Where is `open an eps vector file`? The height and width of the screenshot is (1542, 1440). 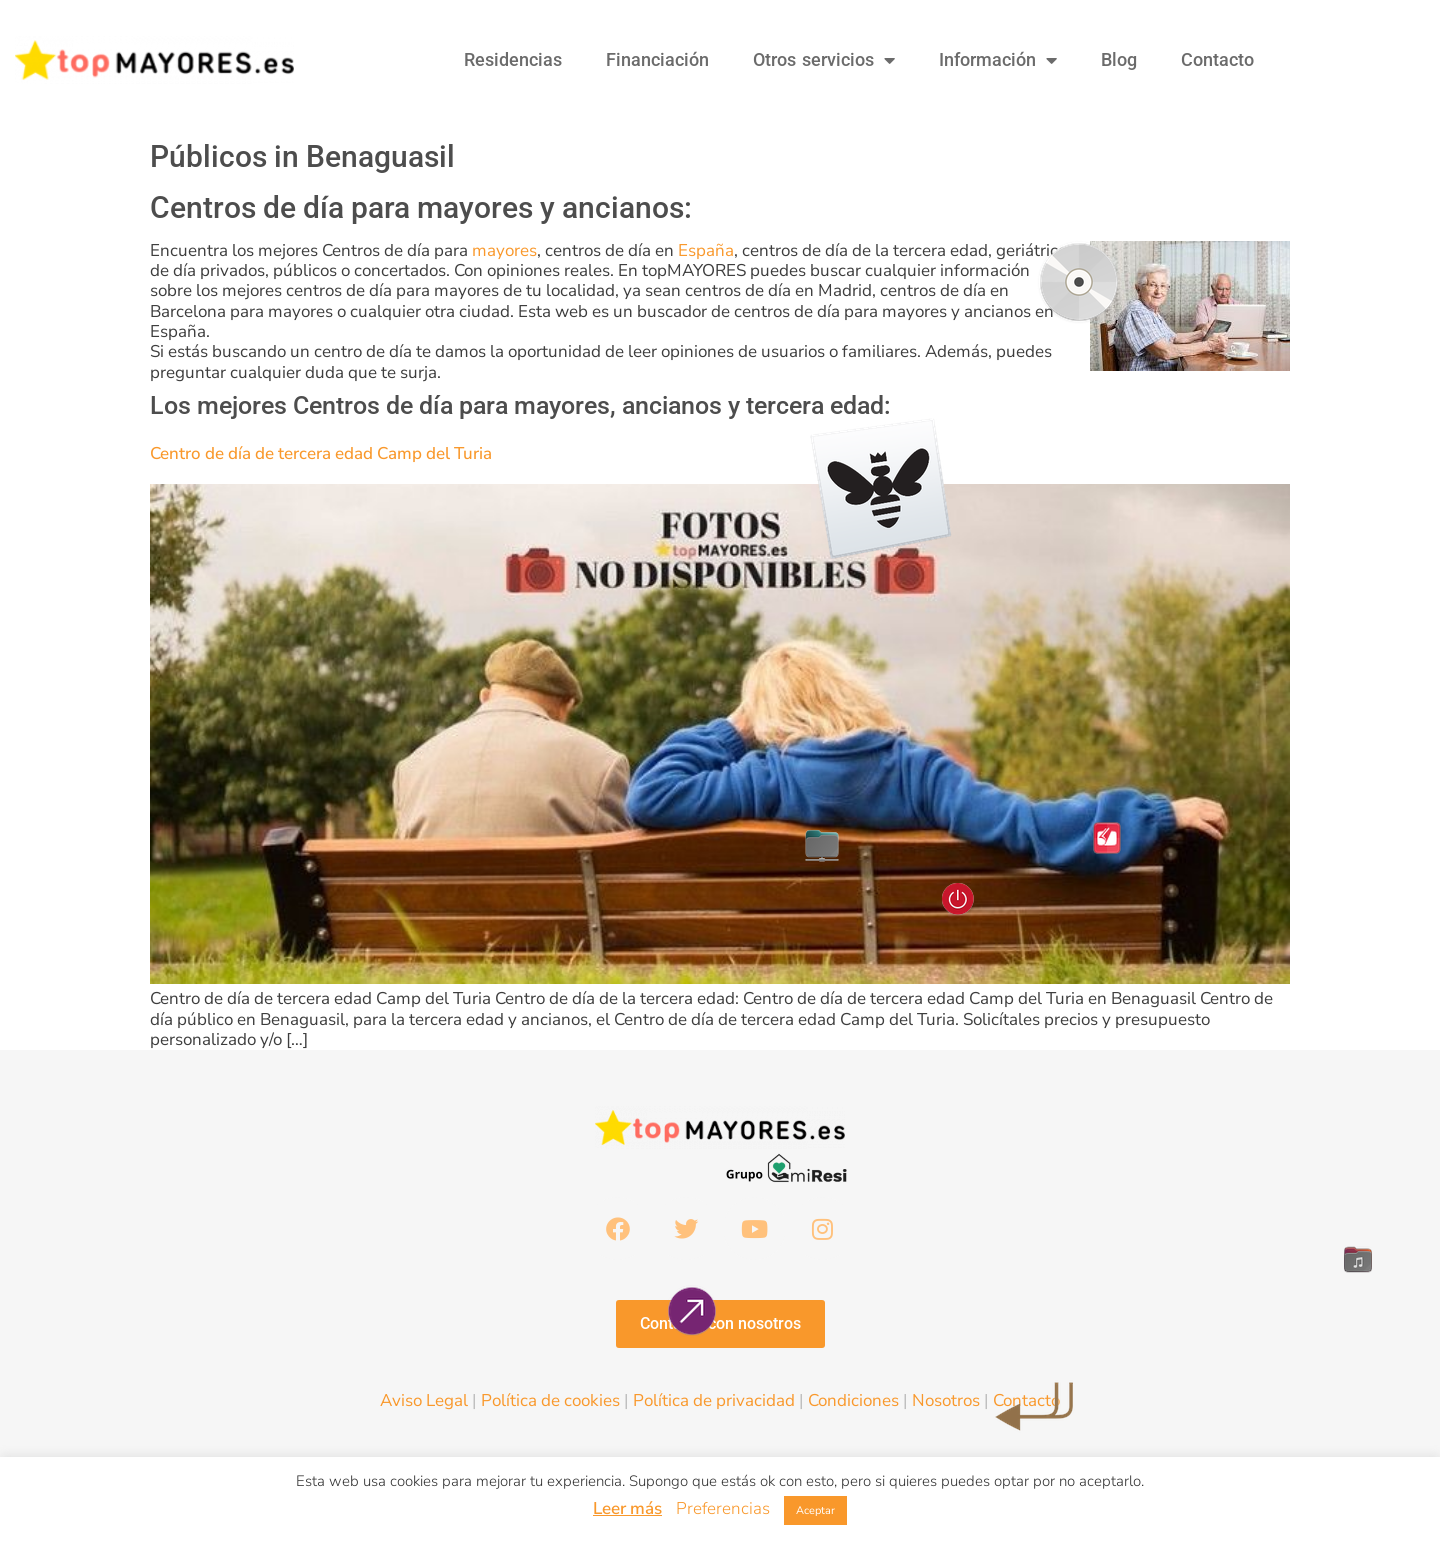
open an eps vector file is located at coordinates (1107, 838).